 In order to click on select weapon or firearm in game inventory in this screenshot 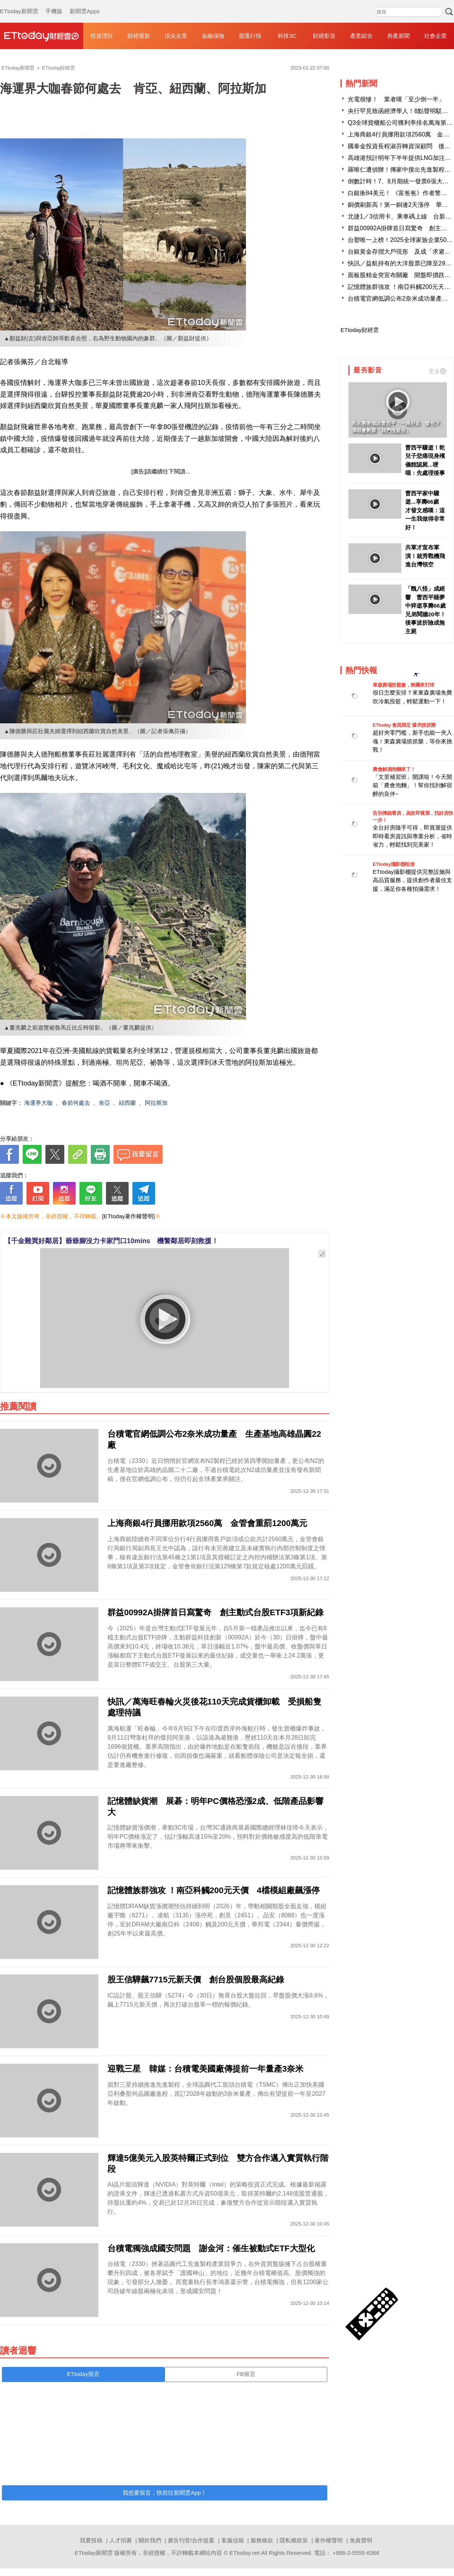, I will do `click(417, 675)`.